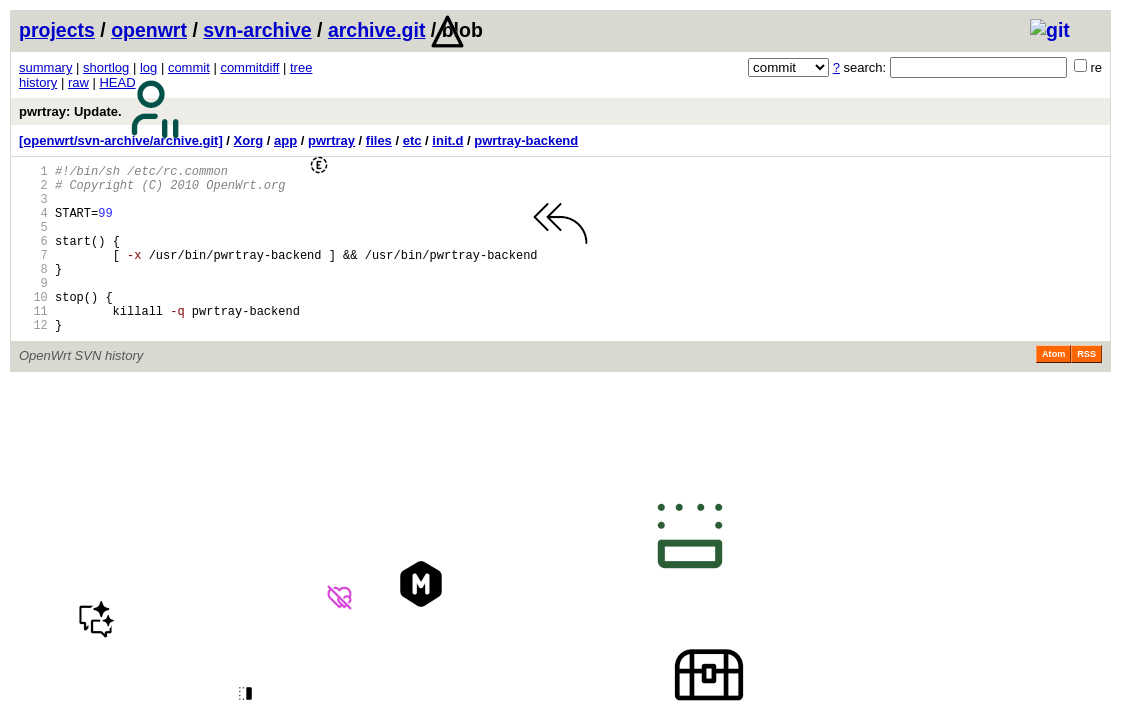 The image size is (1121, 720). Describe the element at coordinates (421, 584) in the screenshot. I see `indicates a metro or transit-related feature` at that location.